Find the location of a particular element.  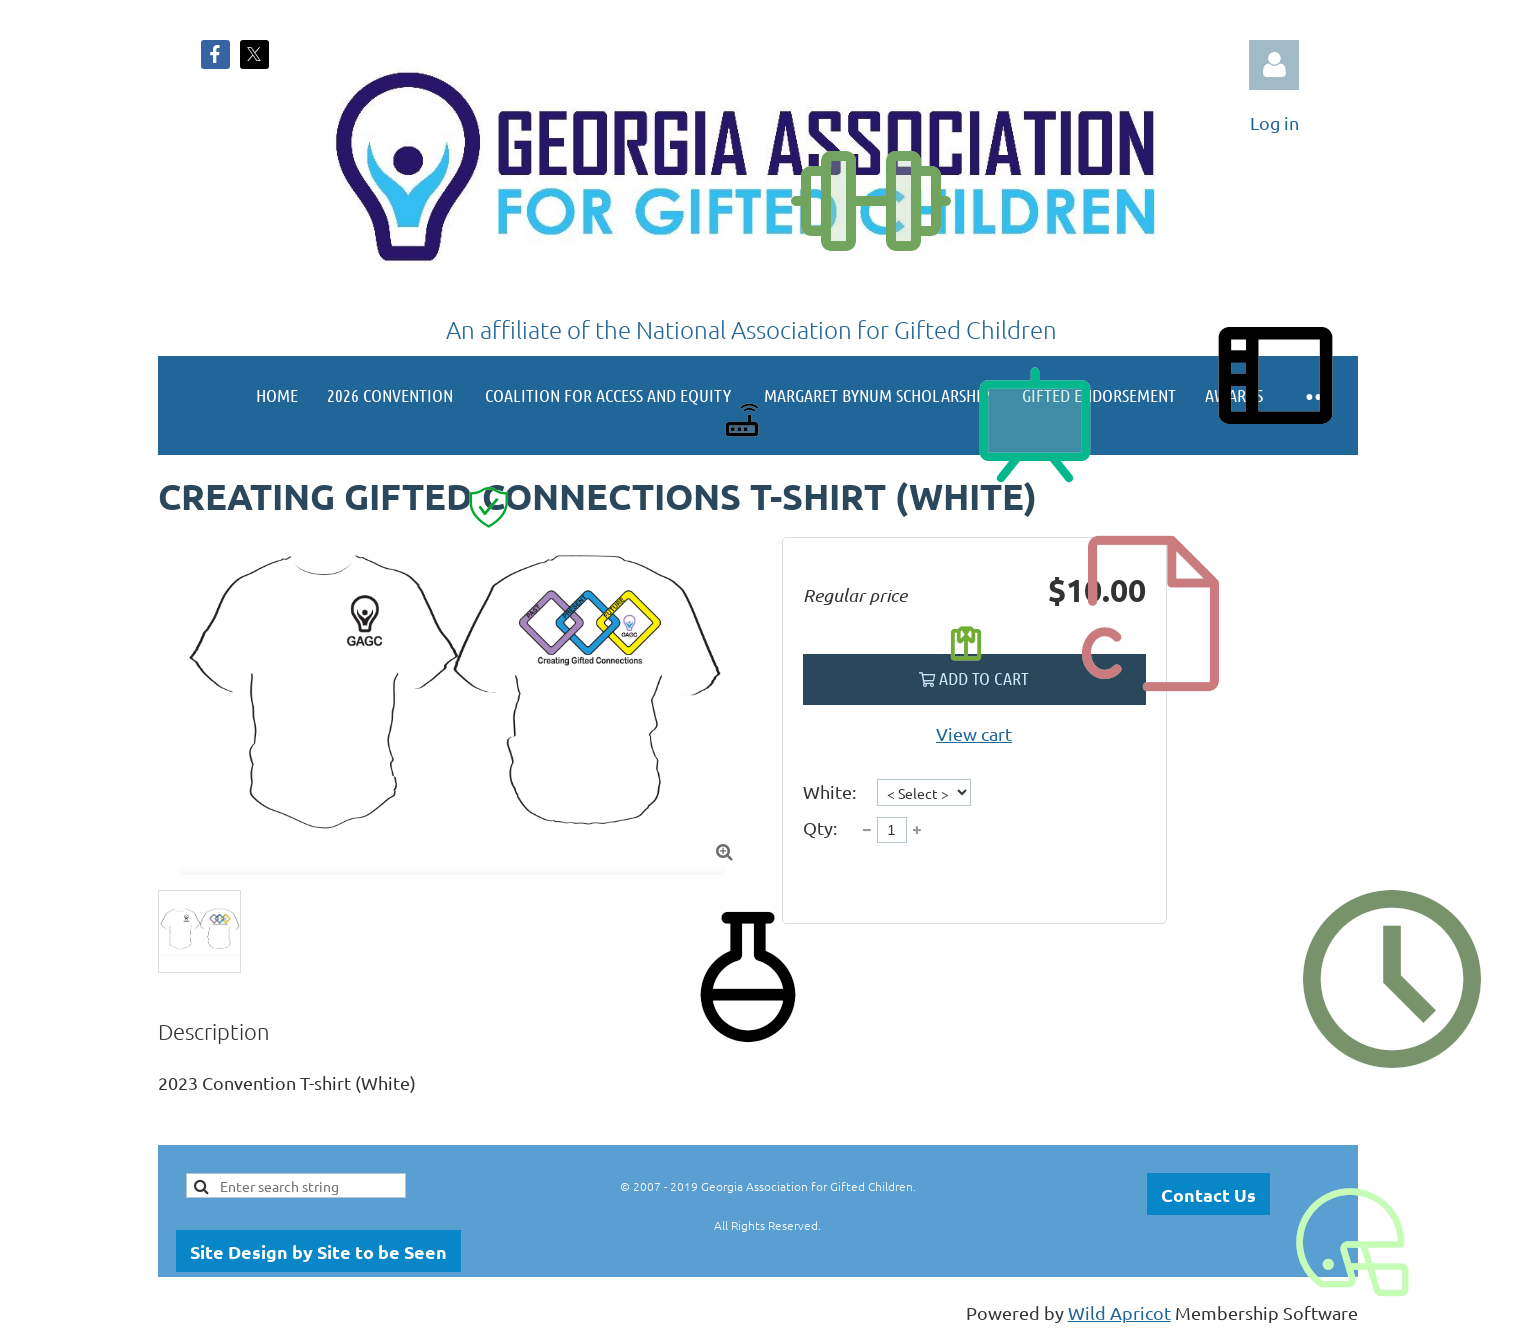

indicates a trusted or verified workspace is located at coordinates (488, 507).